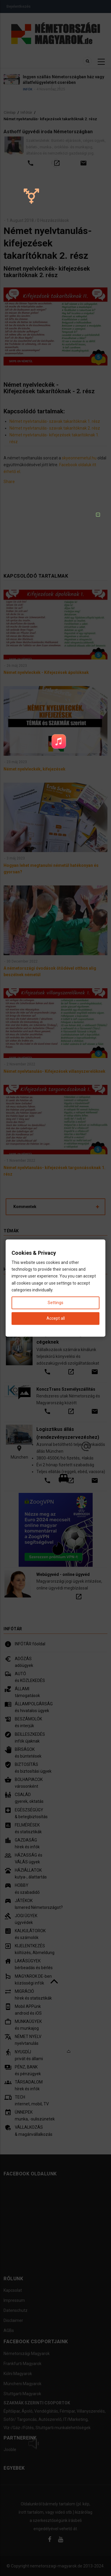 This screenshot has height=2576, width=111. What do you see at coordinates (24, 1393) in the screenshot?
I see `indicates a multimedia message (MMS)` at bounding box center [24, 1393].